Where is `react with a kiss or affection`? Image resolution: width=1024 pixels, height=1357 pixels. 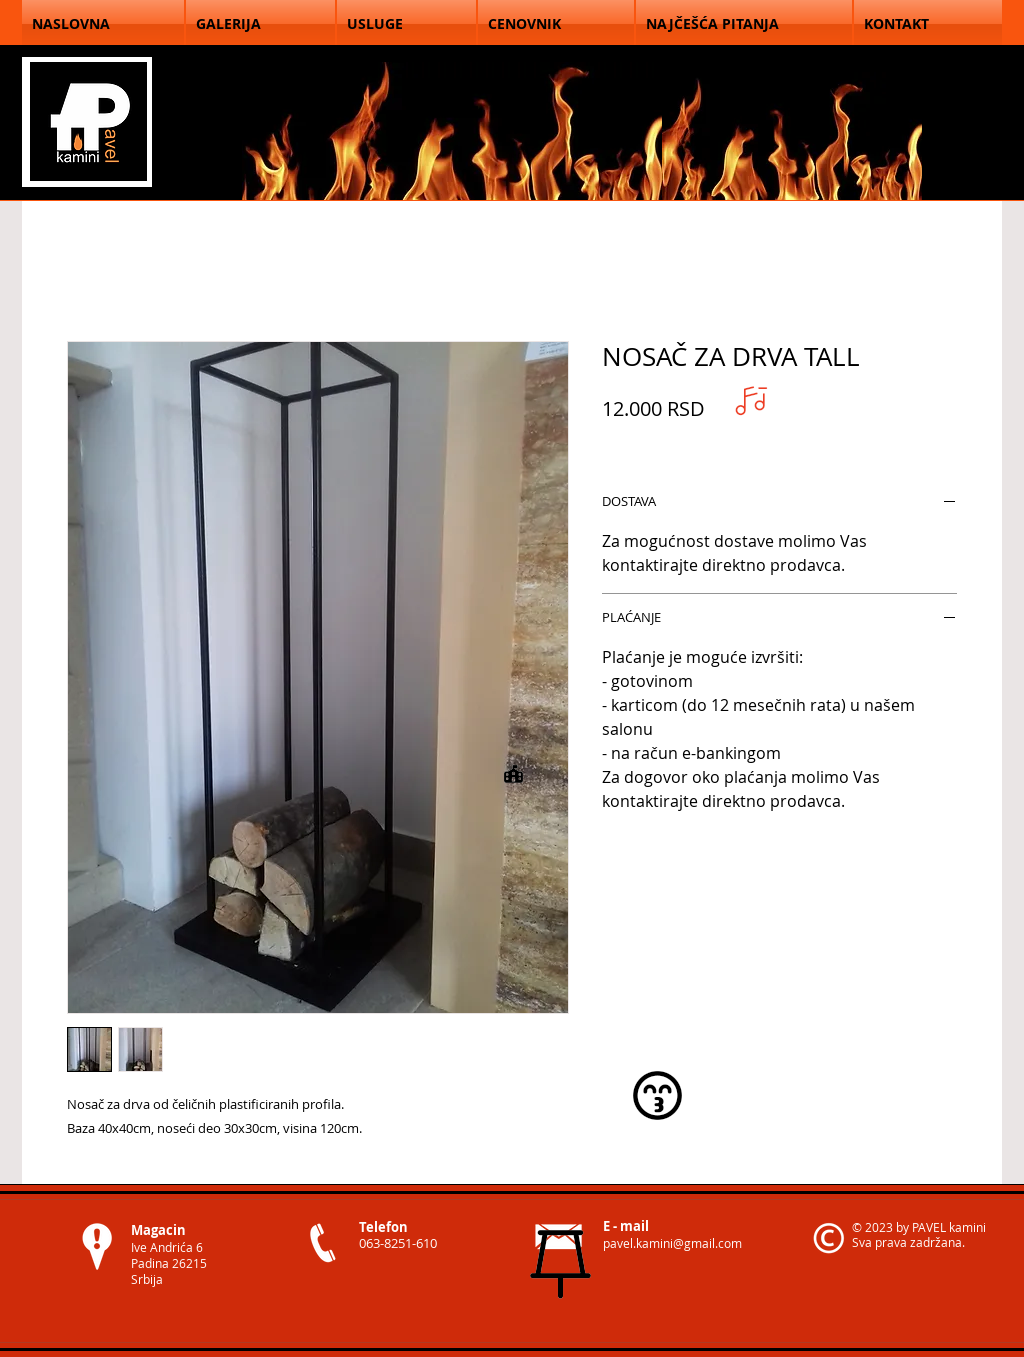 react with a kiss or affection is located at coordinates (657, 1095).